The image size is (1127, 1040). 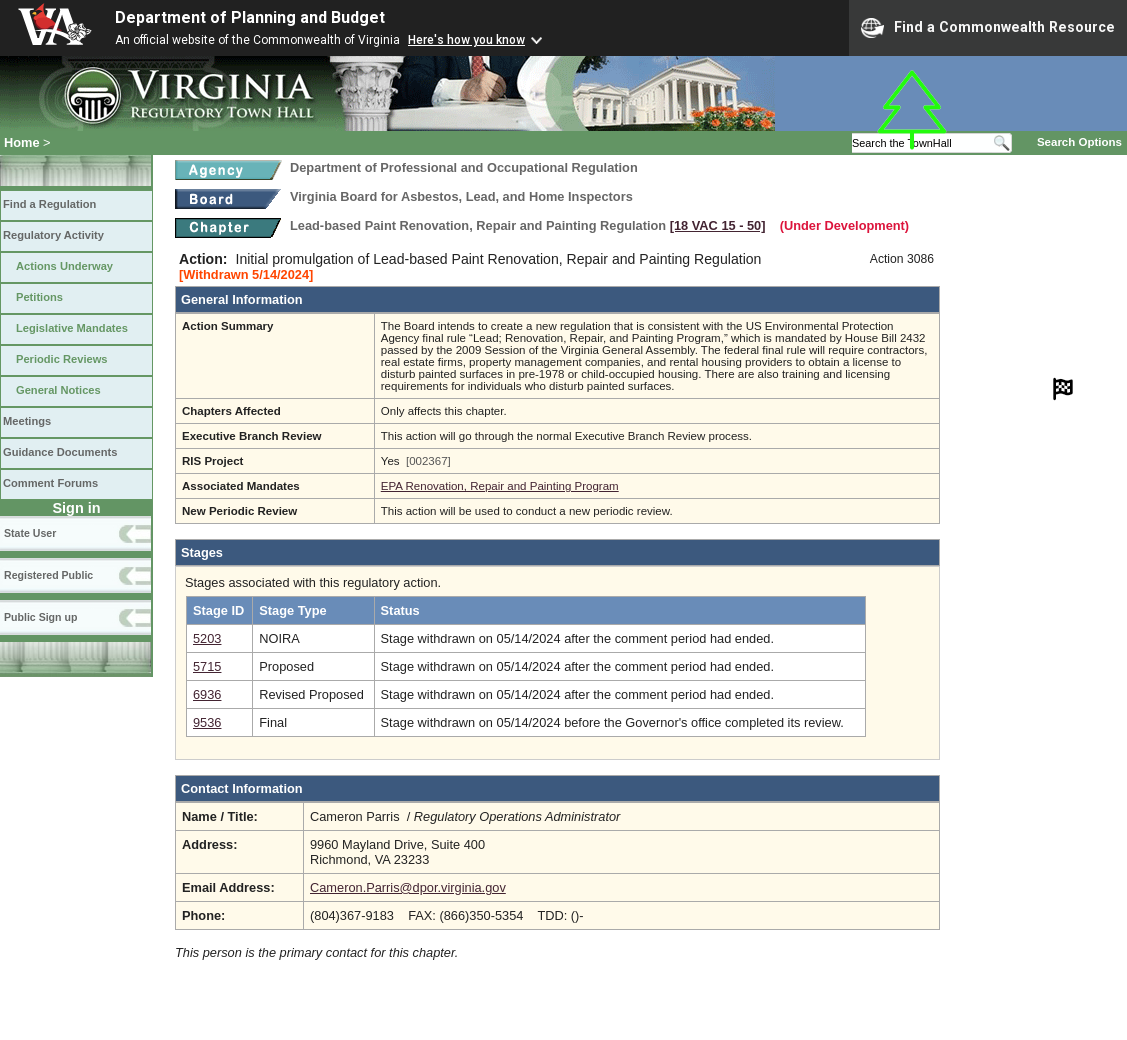 What do you see at coordinates (912, 110) in the screenshot?
I see `access nature or outdoor-related content` at bounding box center [912, 110].